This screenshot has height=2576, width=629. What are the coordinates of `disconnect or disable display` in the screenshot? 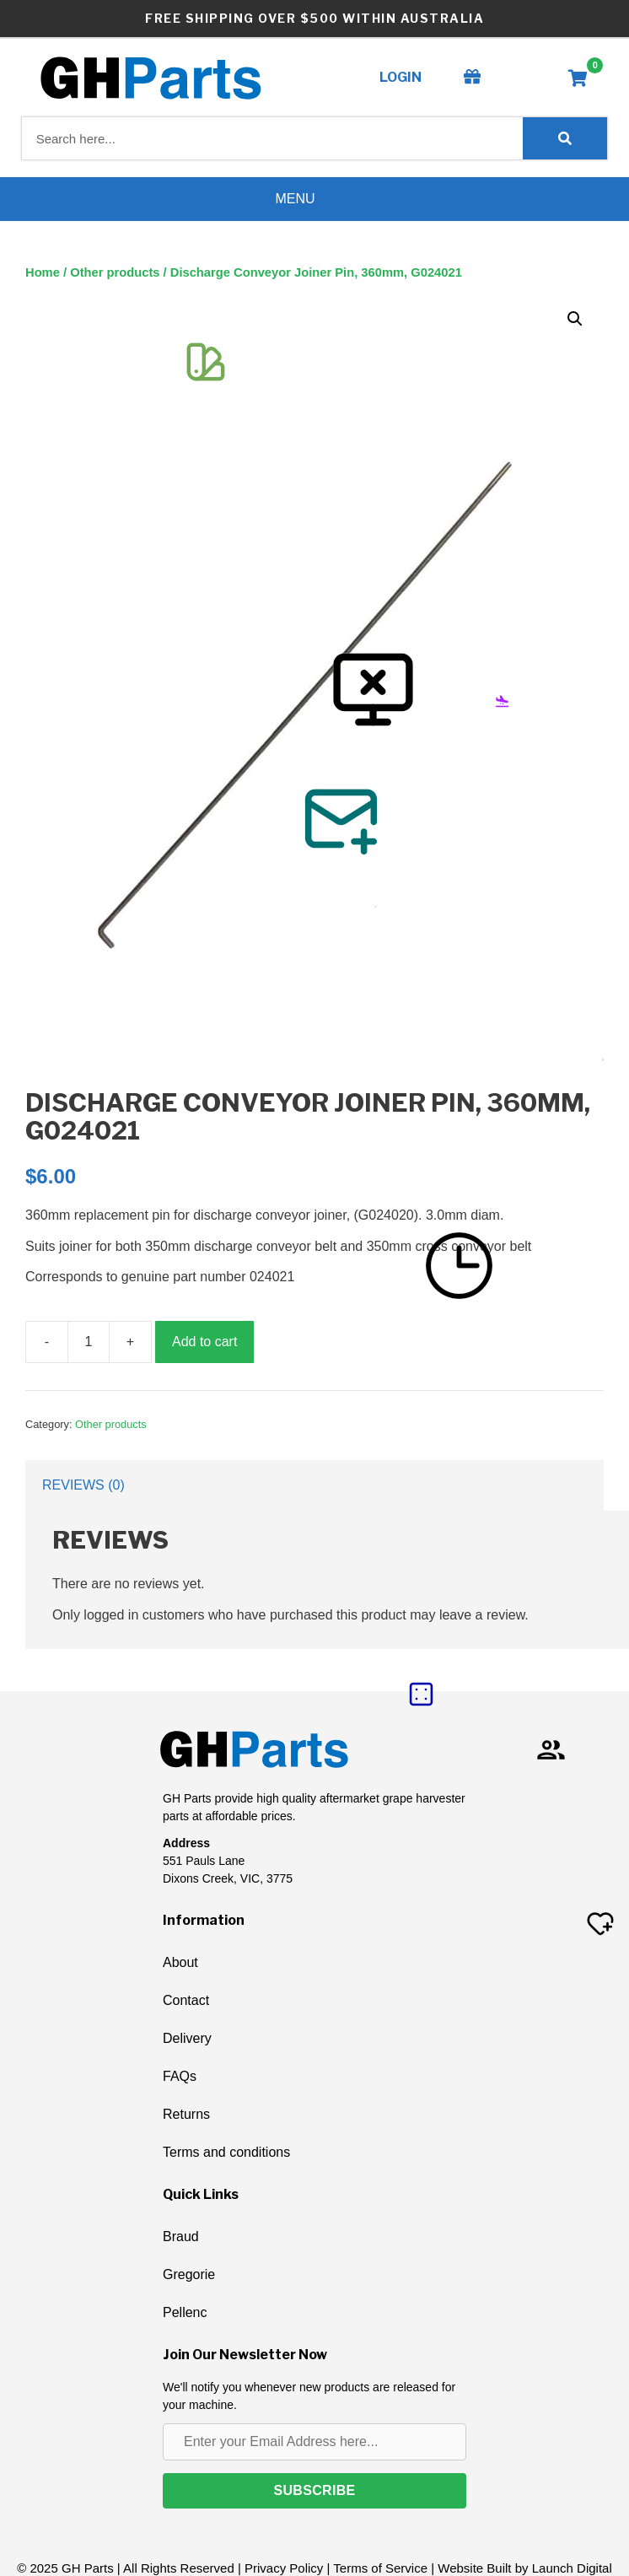 It's located at (373, 689).